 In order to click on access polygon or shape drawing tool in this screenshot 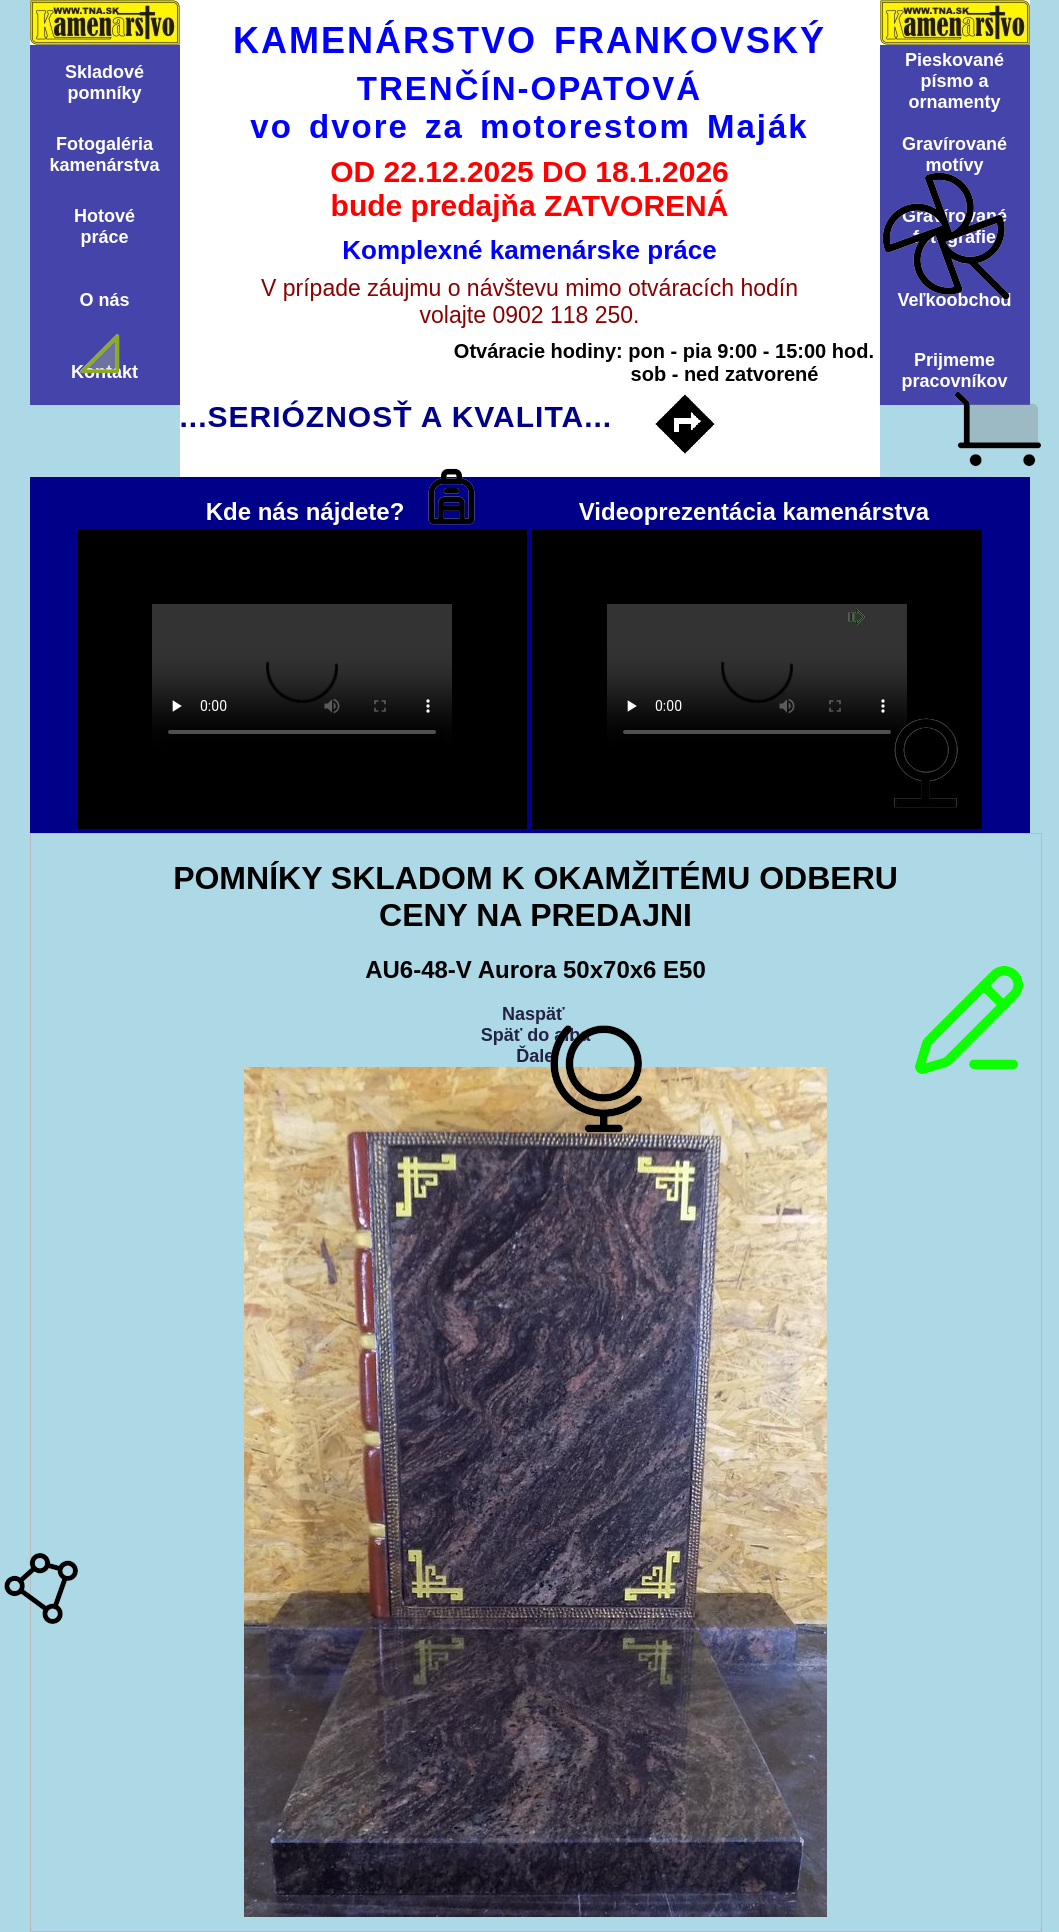, I will do `click(42, 1588)`.